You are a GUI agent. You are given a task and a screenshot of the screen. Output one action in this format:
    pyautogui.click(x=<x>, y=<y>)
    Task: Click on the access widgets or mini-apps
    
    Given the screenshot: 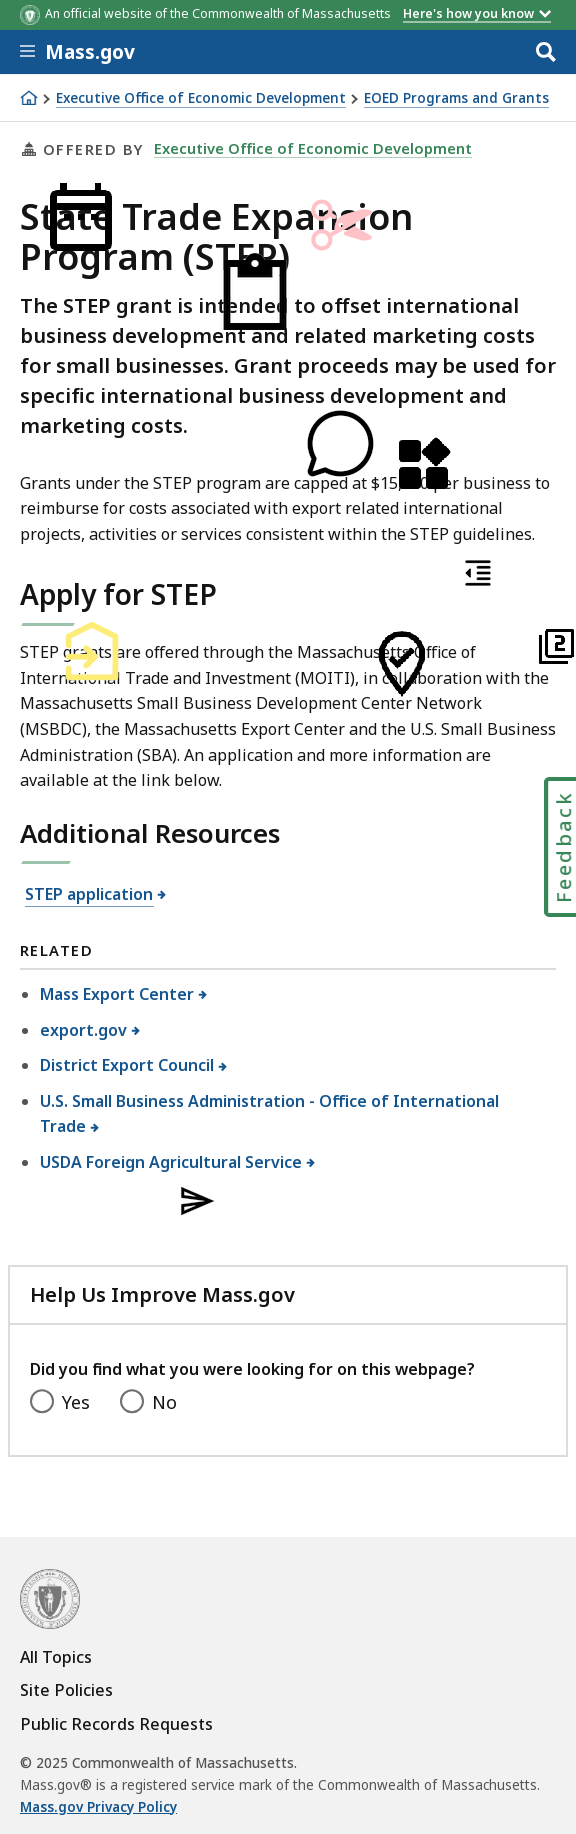 What is the action you would take?
    pyautogui.click(x=423, y=464)
    